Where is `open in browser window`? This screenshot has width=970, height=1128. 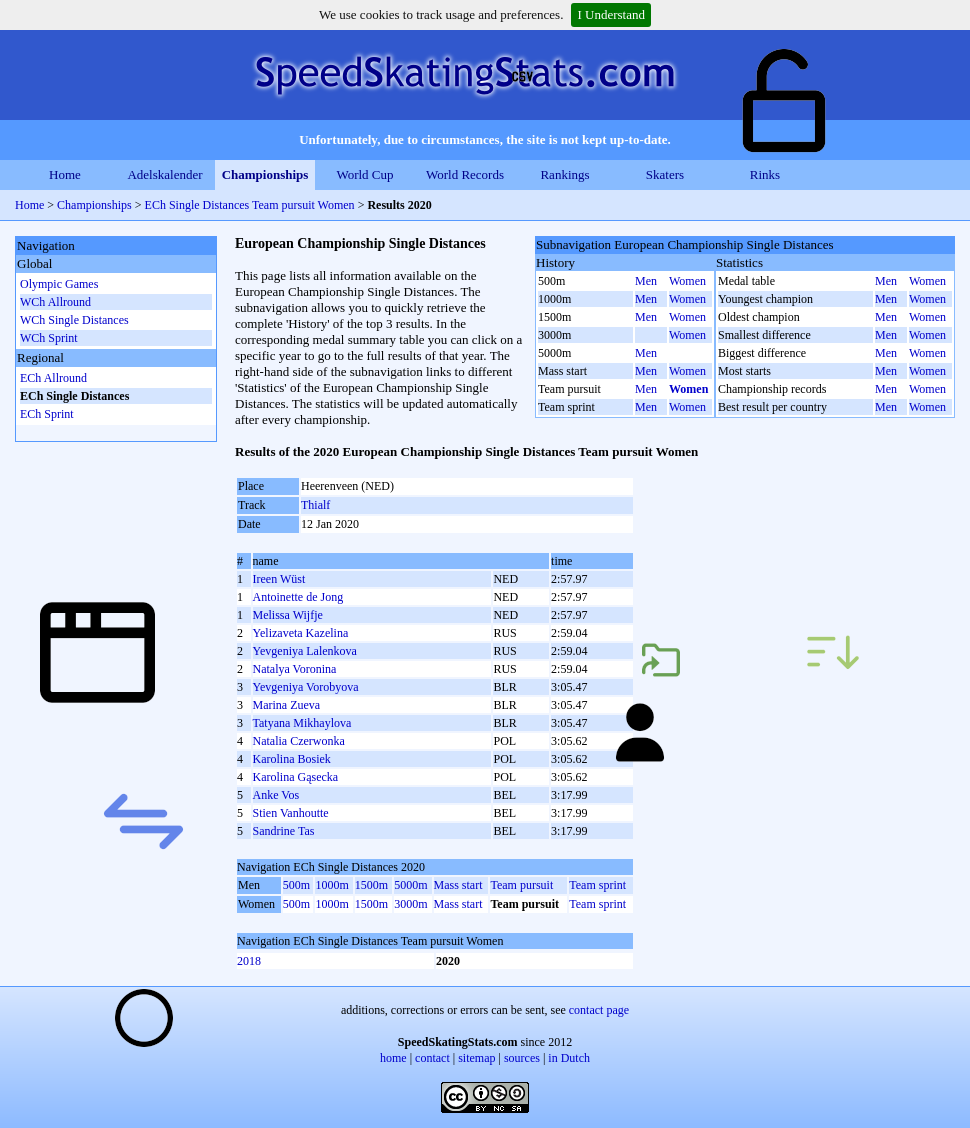 open in browser window is located at coordinates (97, 652).